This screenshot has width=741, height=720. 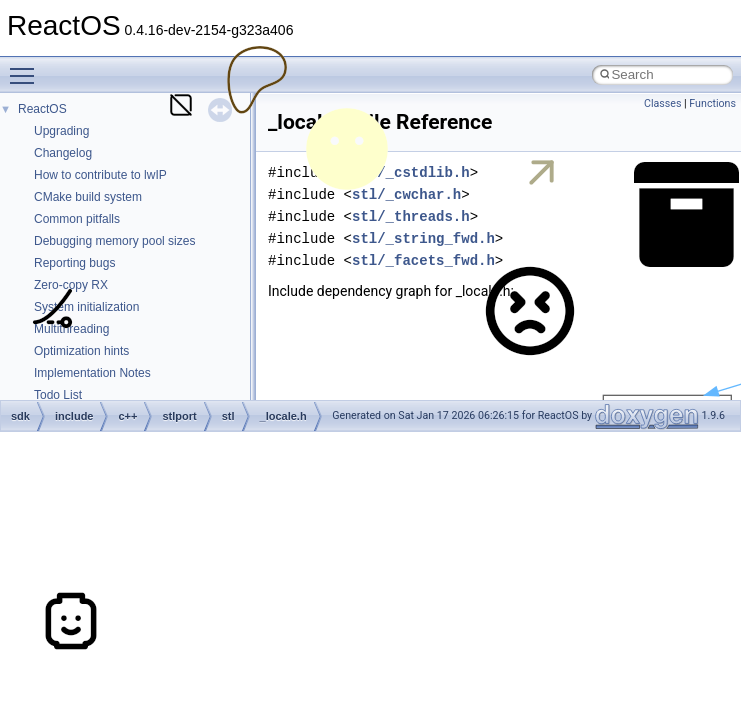 I want to click on adjust animation easing curve, so click(x=52, y=308).